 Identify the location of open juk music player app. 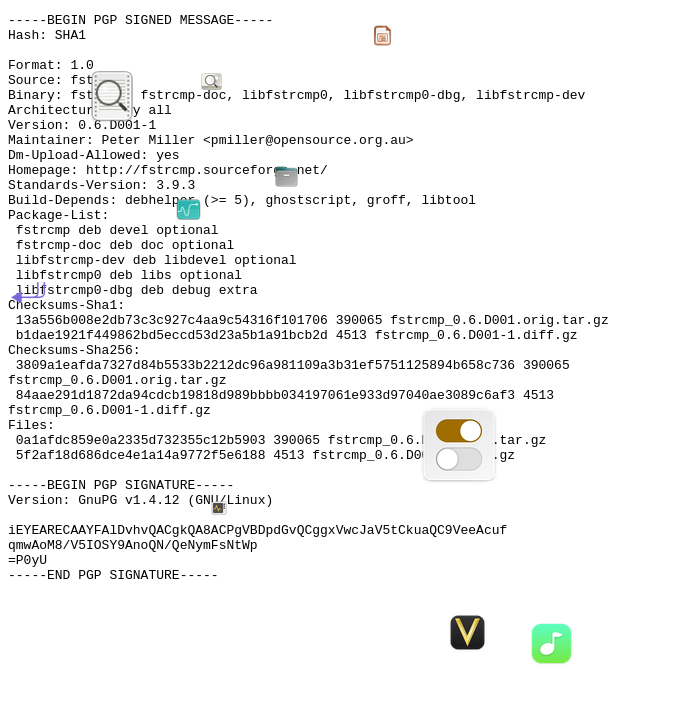
(551, 643).